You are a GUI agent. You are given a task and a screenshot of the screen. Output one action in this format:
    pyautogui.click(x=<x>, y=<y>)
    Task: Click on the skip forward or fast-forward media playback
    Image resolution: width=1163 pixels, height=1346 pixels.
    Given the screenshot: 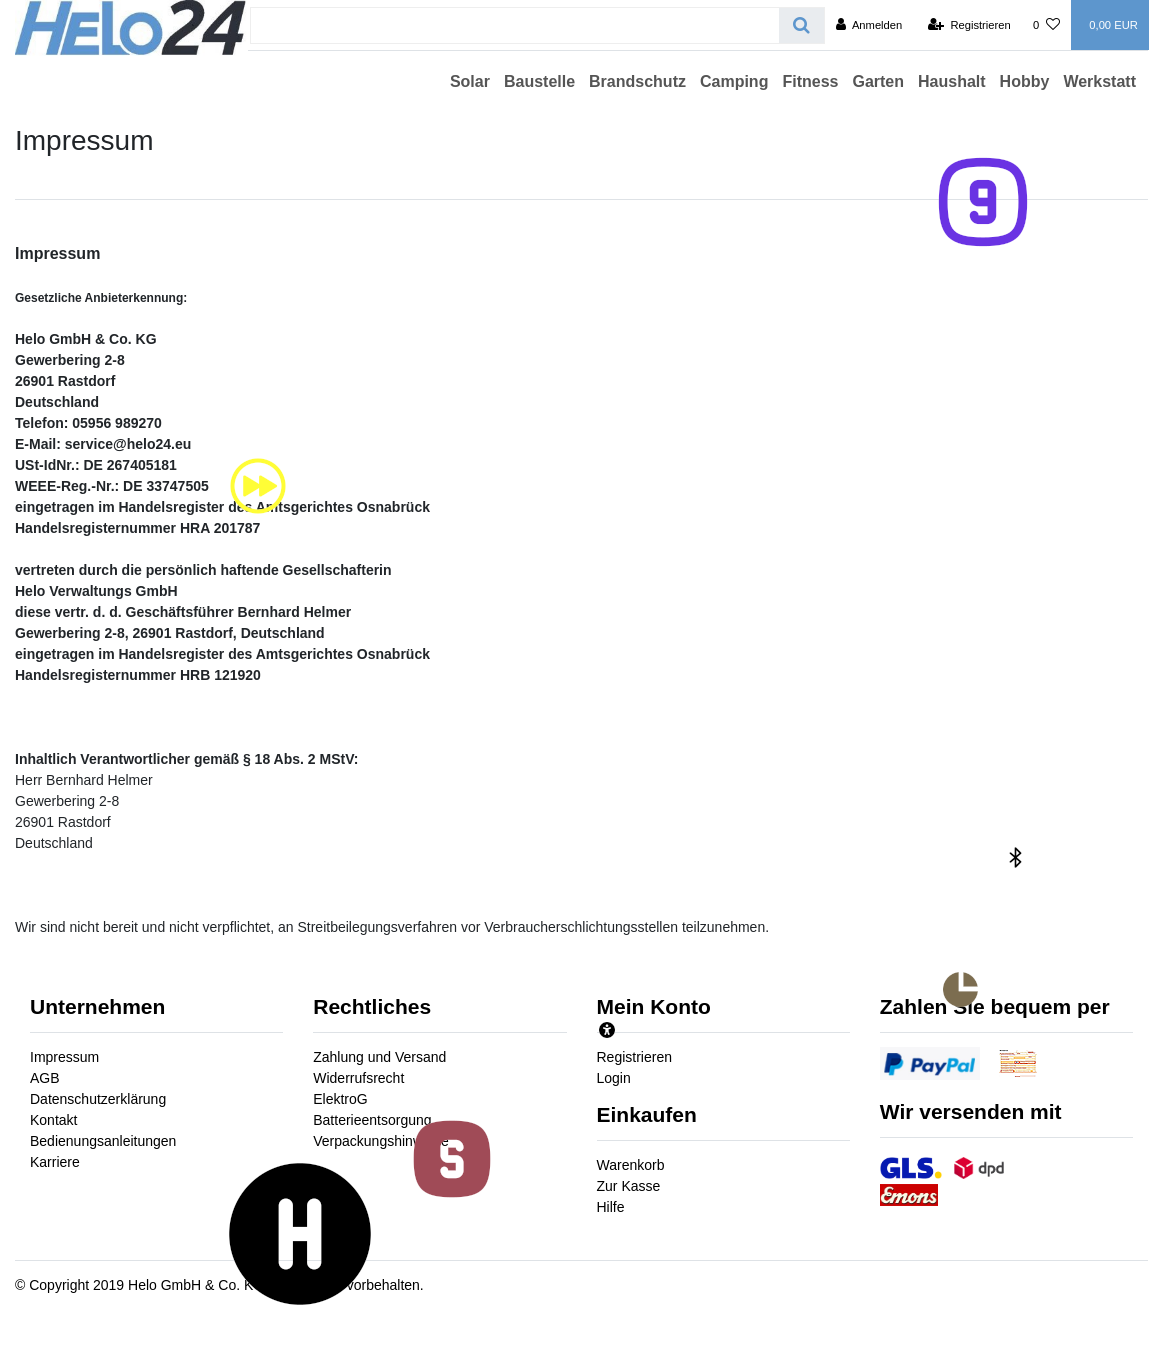 What is the action you would take?
    pyautogui.click(x=258, y=486)
    